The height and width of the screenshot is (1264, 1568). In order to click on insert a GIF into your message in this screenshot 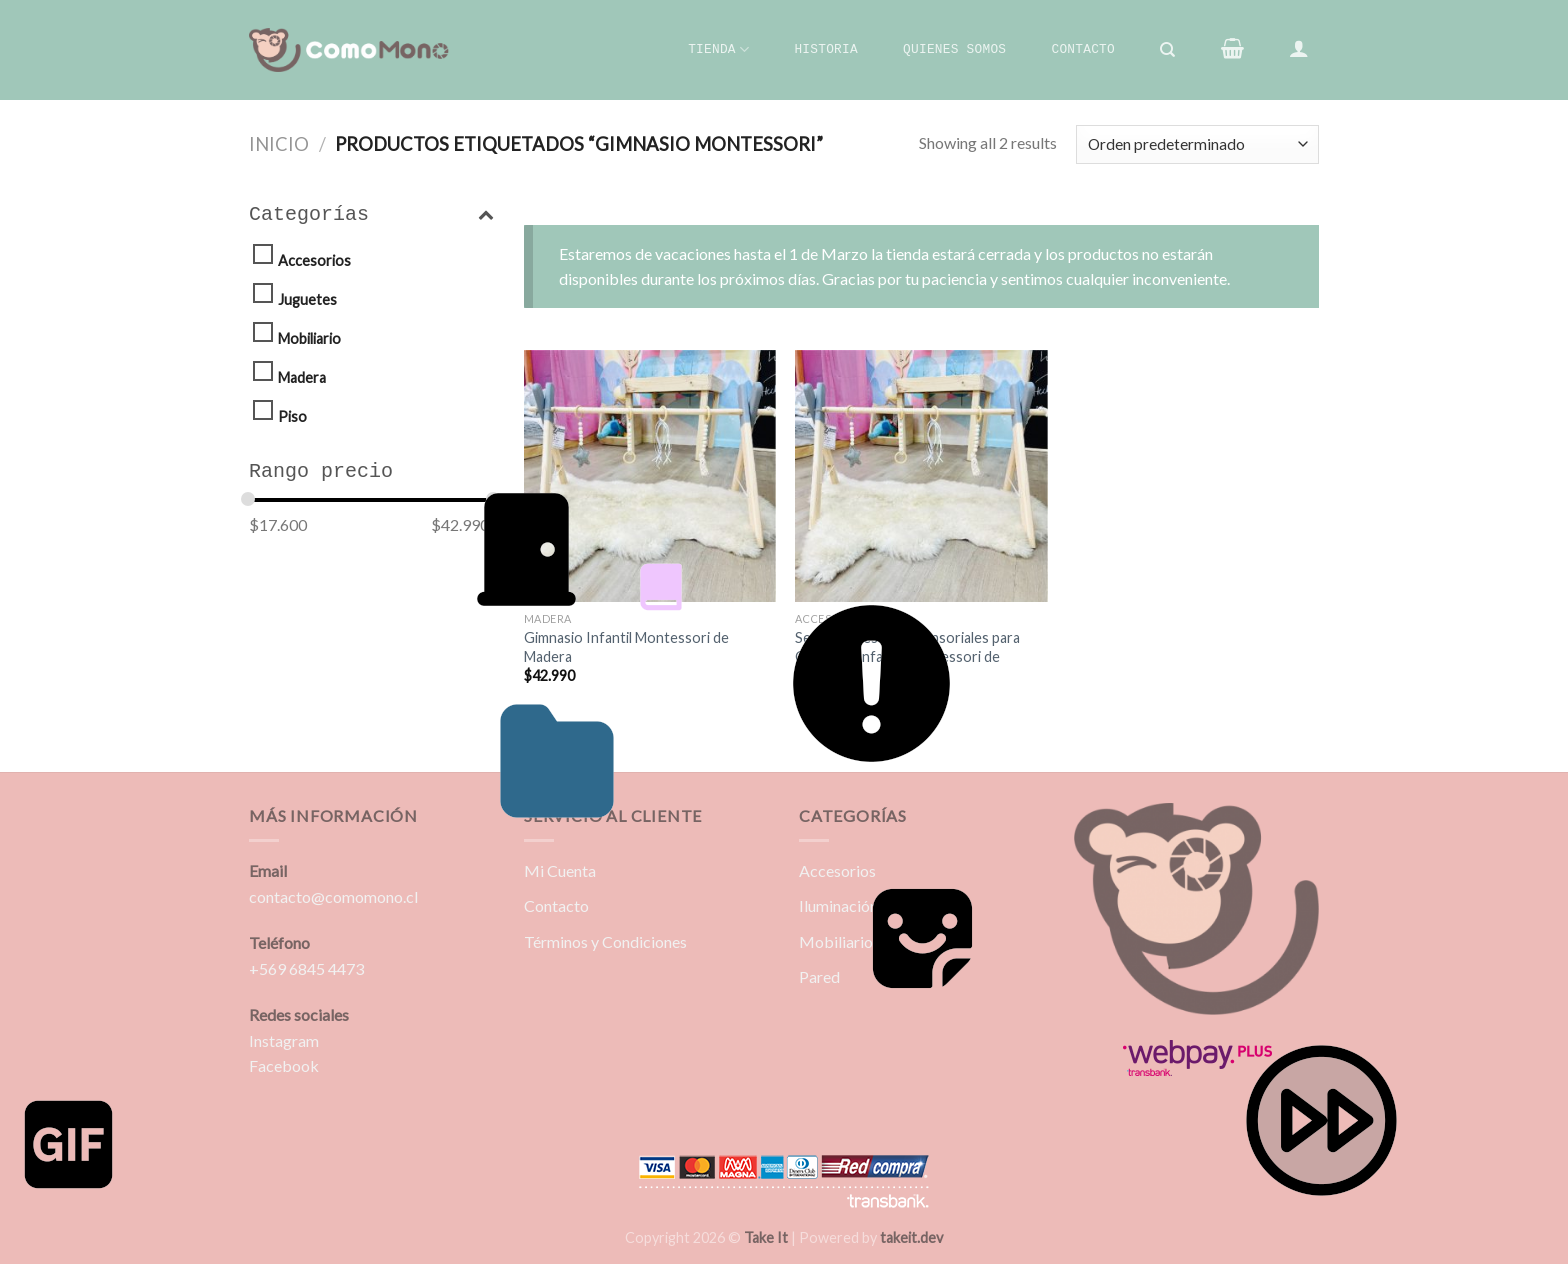, I will do `click(68, 1144)`.